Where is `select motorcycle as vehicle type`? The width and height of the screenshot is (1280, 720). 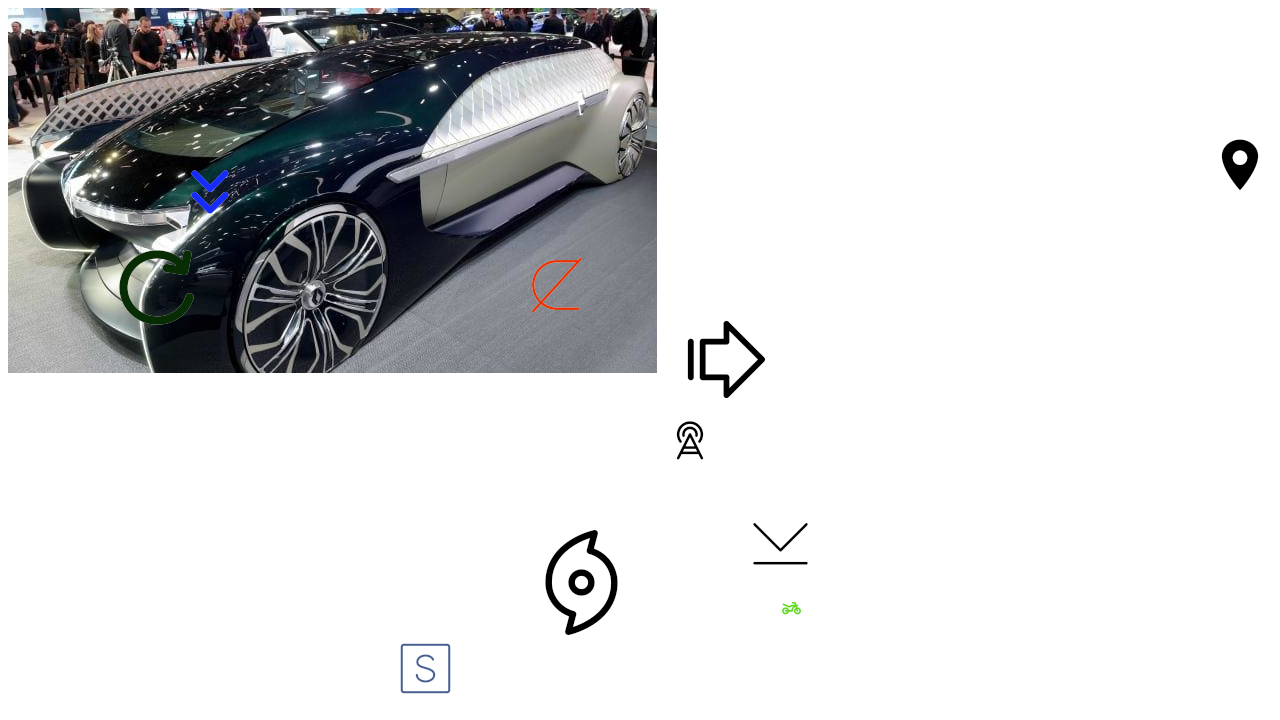
select motorcycle as vehicle type is located at coordinates (791, 608).